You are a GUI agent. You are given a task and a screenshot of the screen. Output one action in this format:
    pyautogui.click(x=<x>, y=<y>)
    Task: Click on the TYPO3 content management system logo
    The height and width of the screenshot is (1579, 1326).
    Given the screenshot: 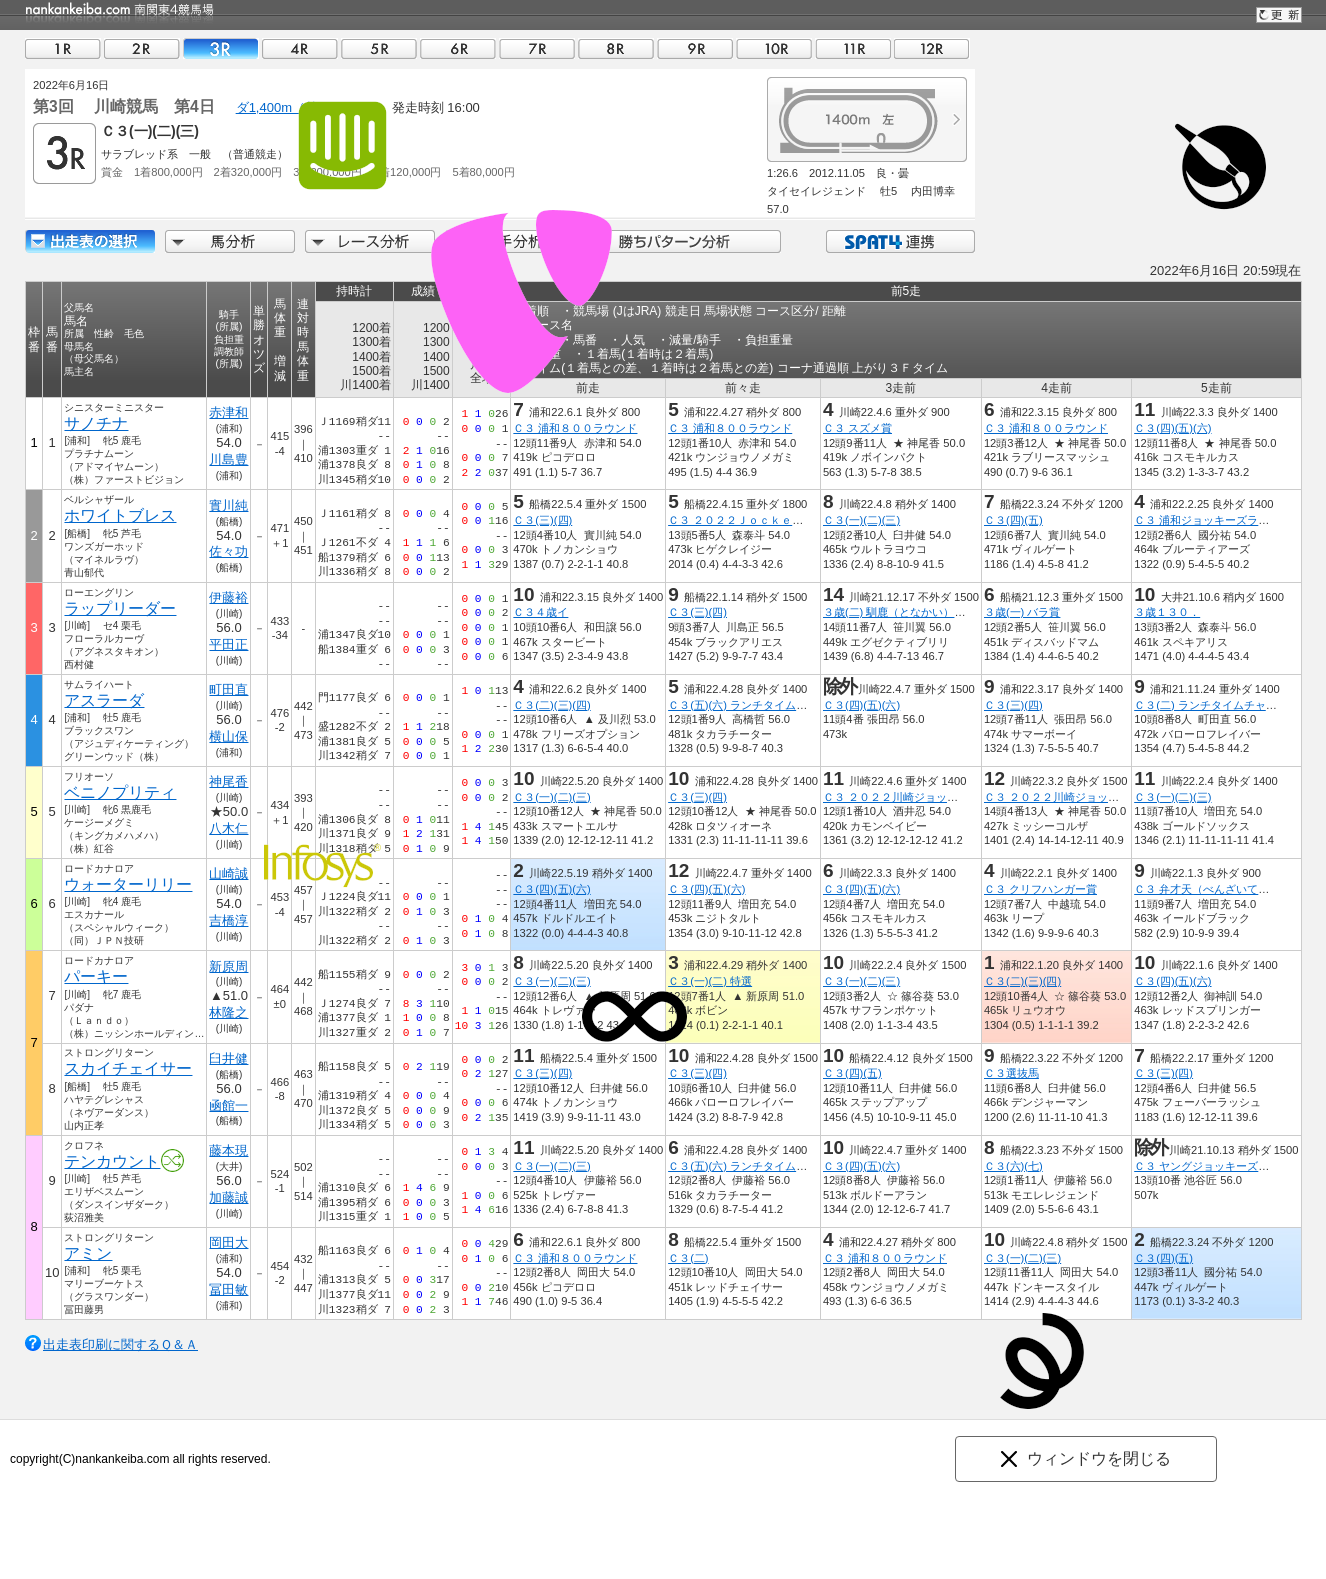 What is the action you would take?
    pyautogui.click(x=521, y=301)
    